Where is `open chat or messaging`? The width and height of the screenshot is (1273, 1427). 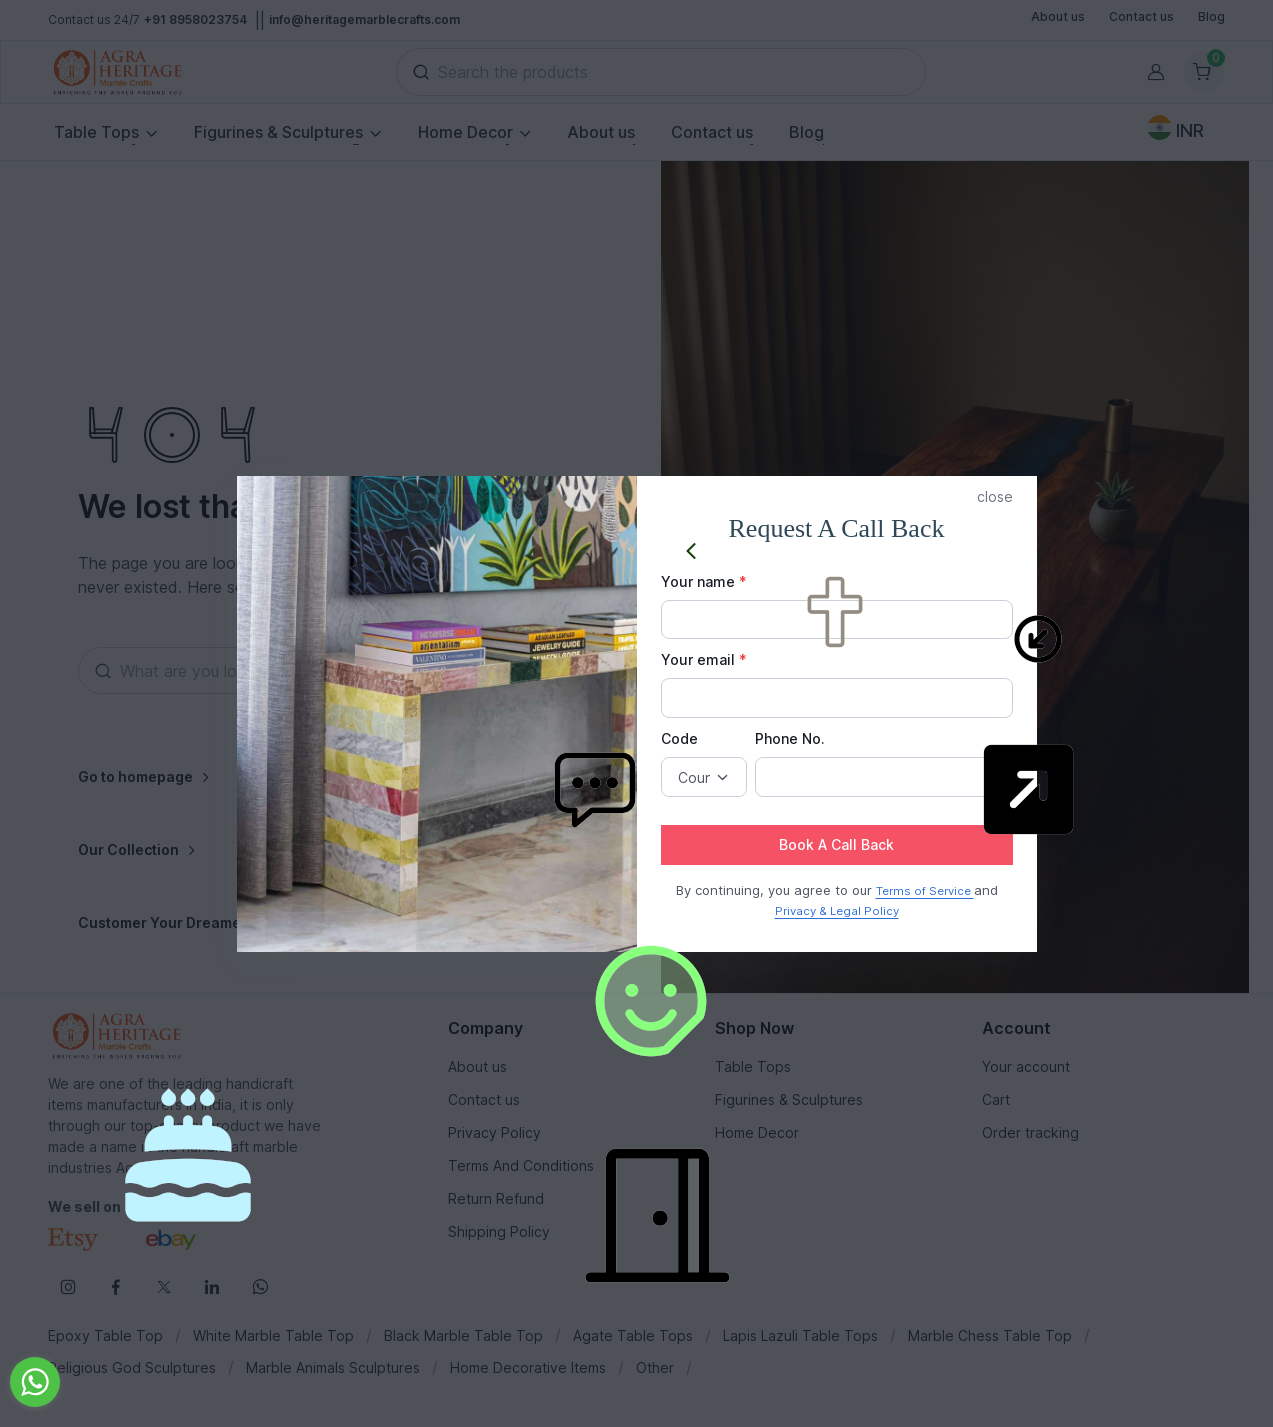 open chat or messaging is located at coordinates (595, 790).